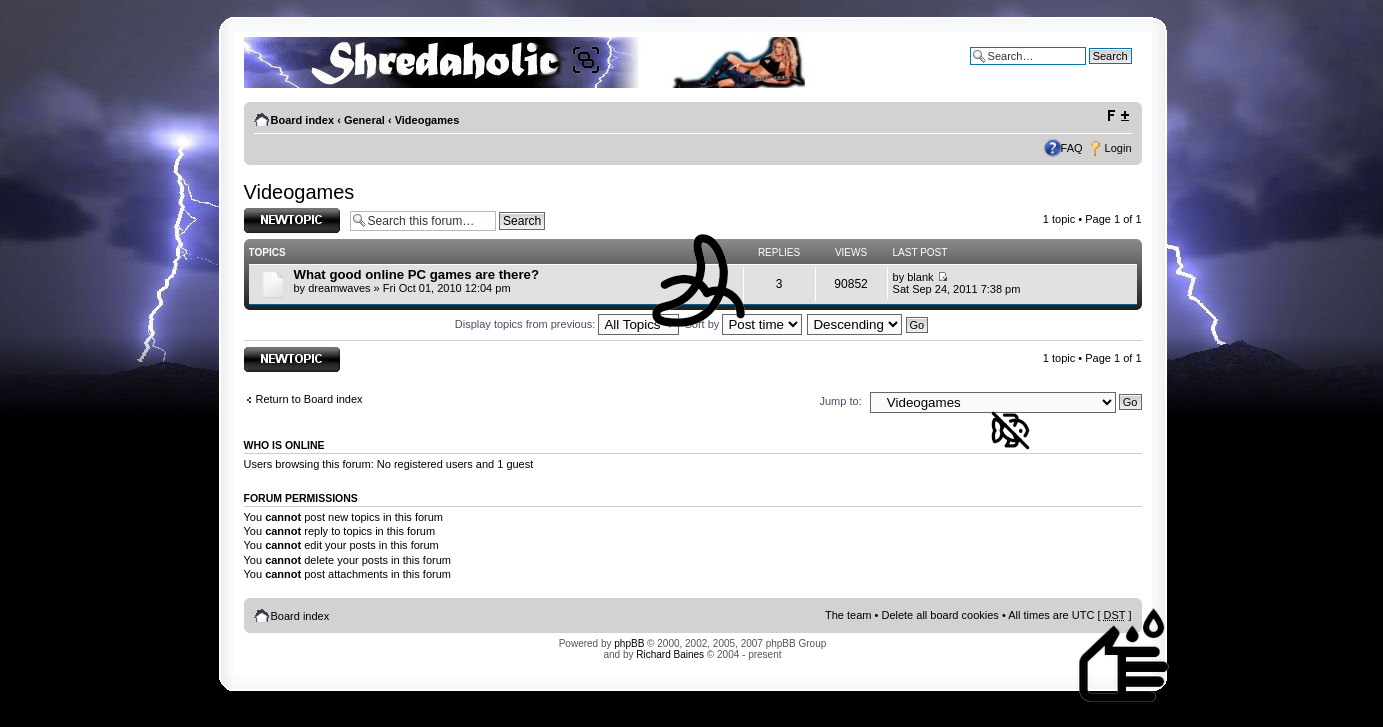 The image size is (1383, 727). What do you see at coordinates (586, 60) in the screenshot?
I see `group selected objects together` at bounding box center [586, 60].